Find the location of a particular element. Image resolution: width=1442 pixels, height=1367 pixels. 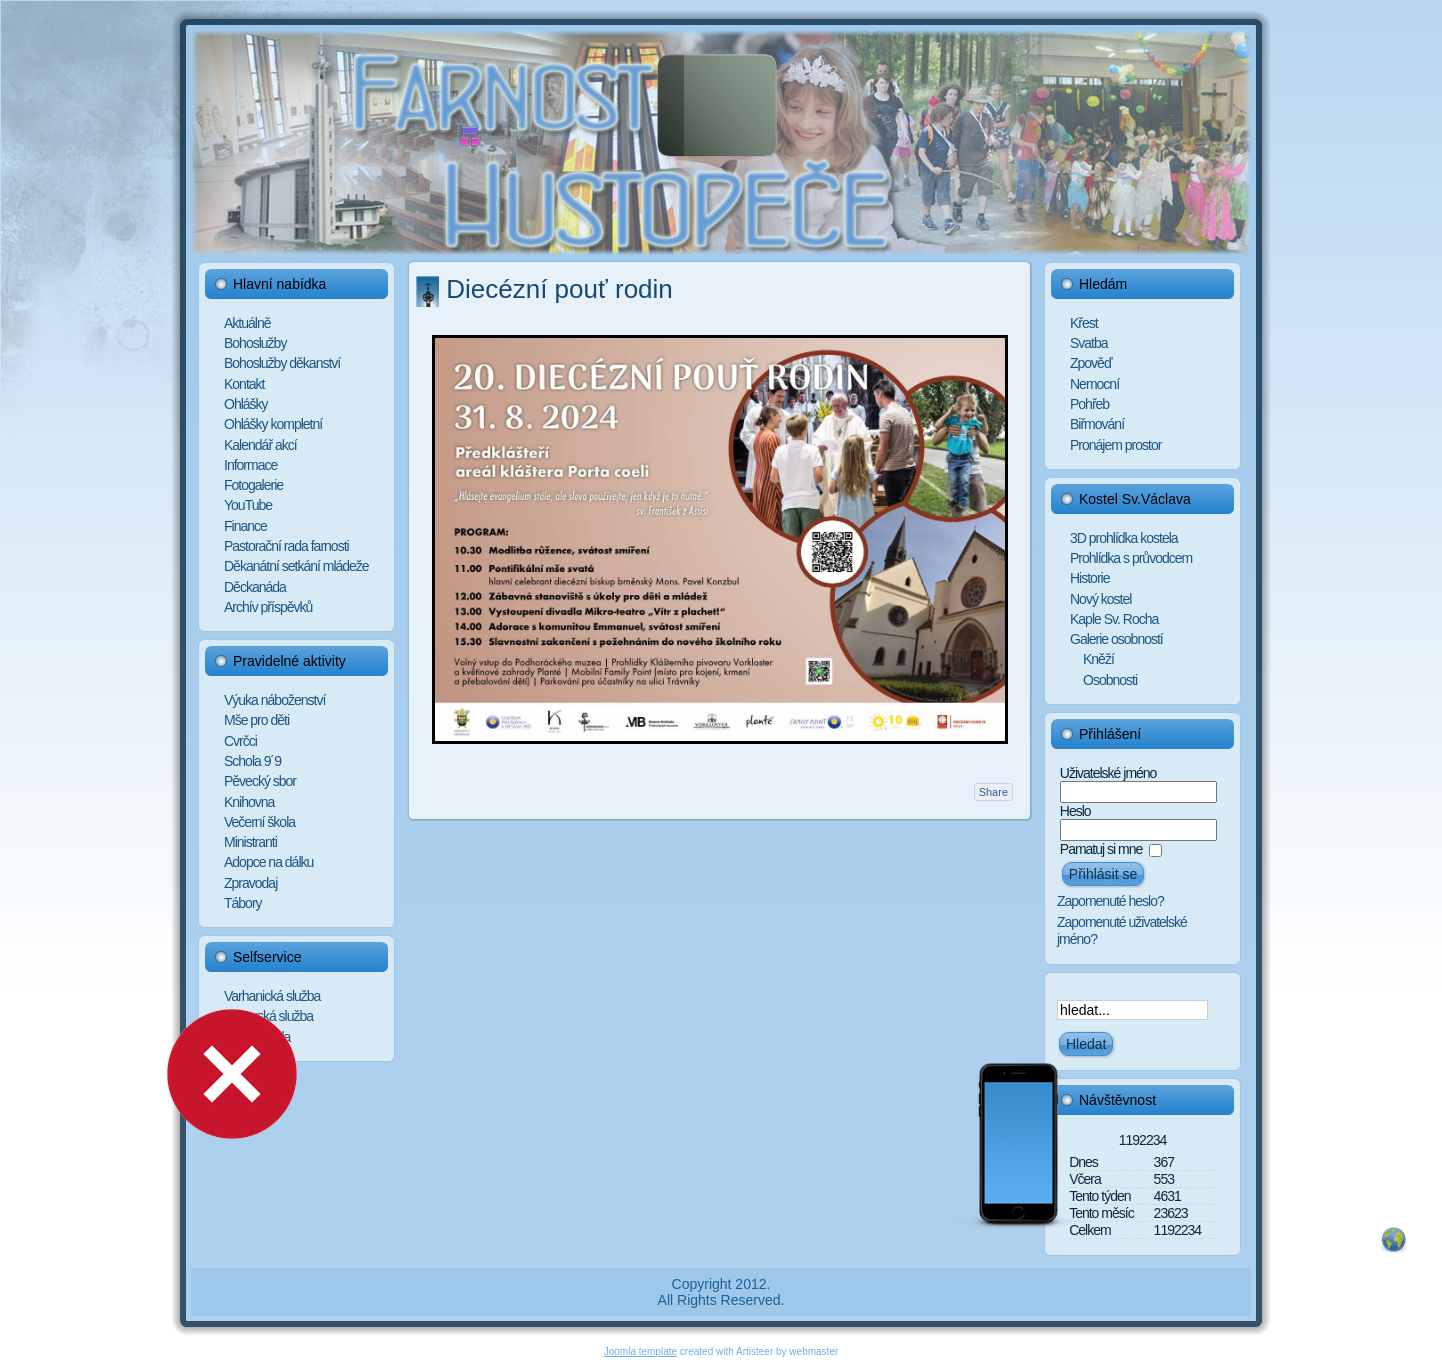

cancel or close a dialog is located at coordinates (232, 1074).